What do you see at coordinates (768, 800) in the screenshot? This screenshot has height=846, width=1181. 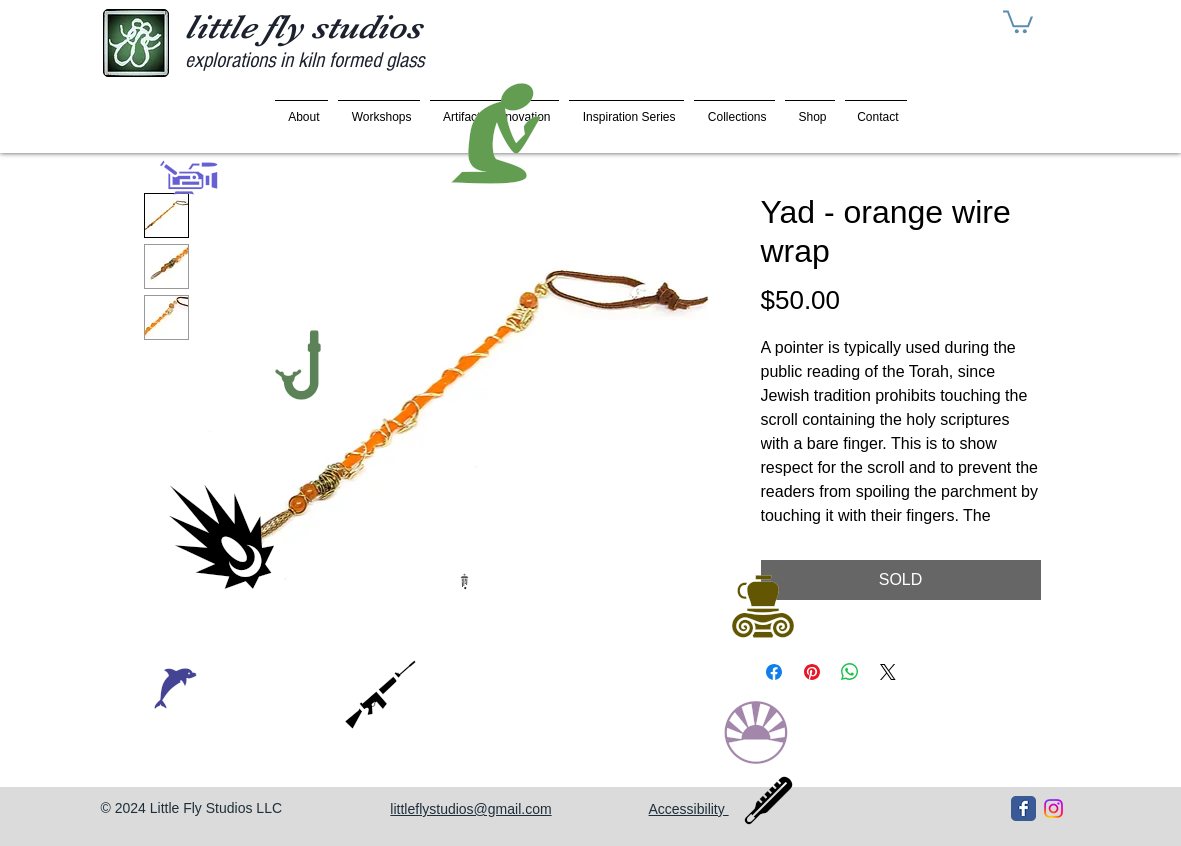 I see `check body temperature or health status` at bounding box center [768, 800].